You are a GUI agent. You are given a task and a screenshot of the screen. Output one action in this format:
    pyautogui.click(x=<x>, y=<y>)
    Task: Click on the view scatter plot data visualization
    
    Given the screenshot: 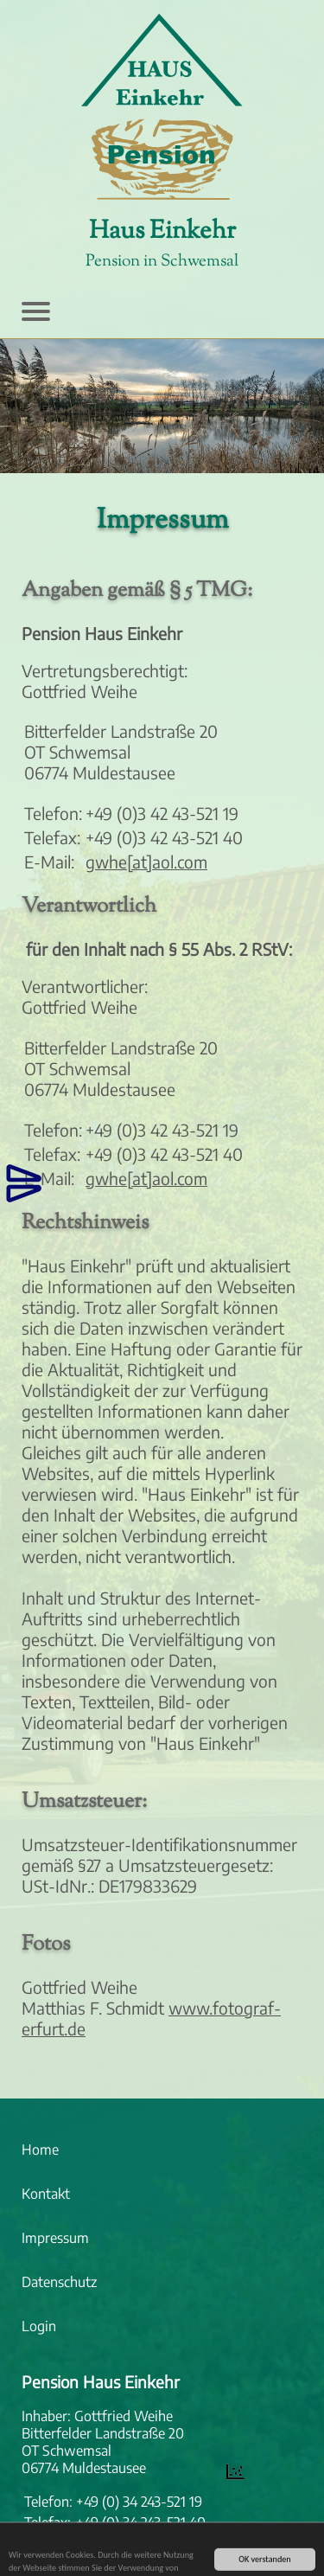 What is the action you would take?
    pyautogui.click(x=235, y=2471)
    